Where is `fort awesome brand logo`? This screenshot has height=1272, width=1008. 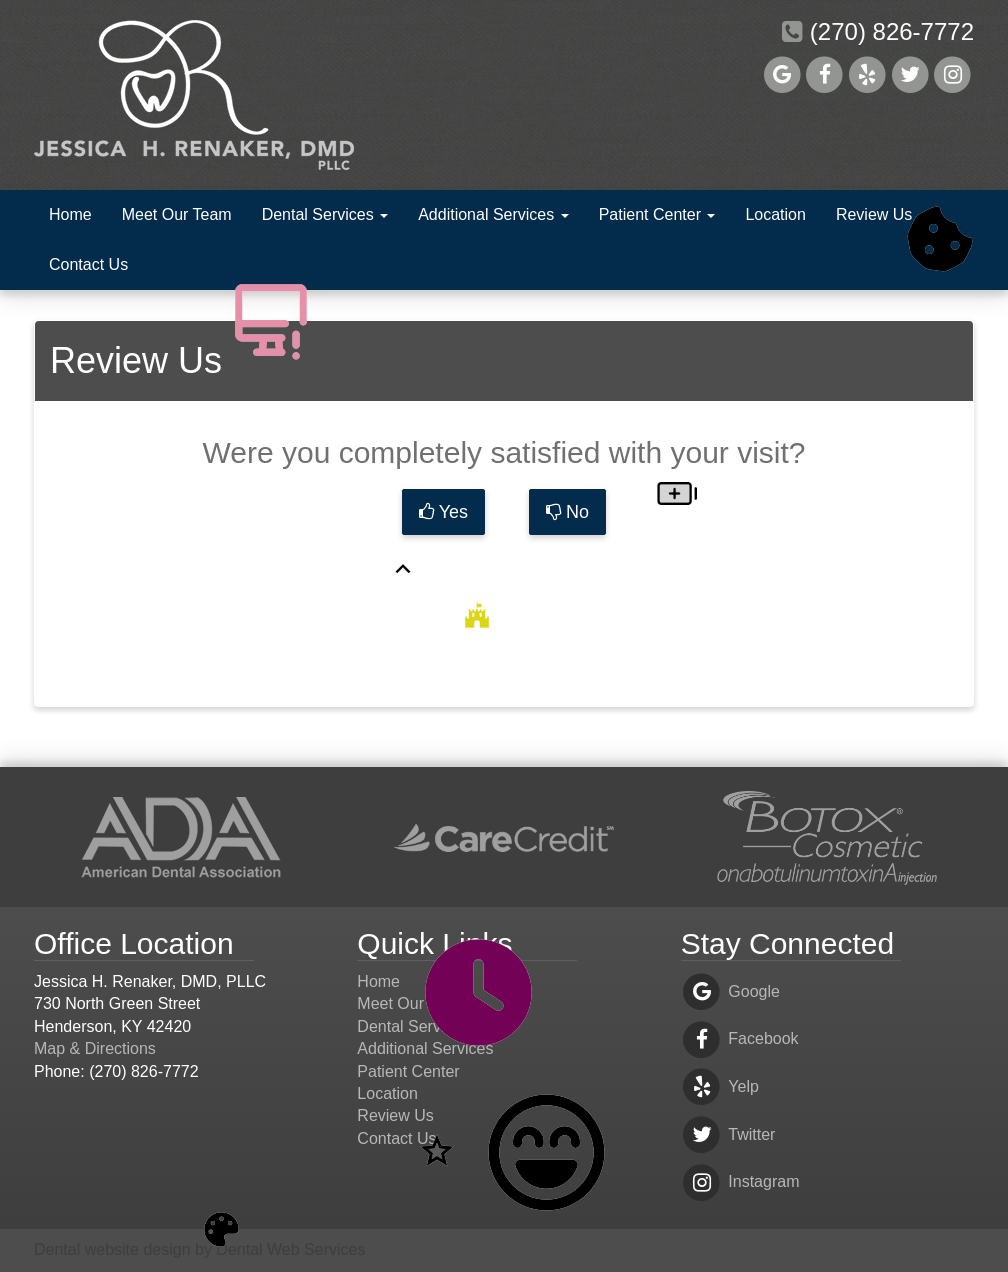 fort awesome brand logo is located at coordinates (477, 615).